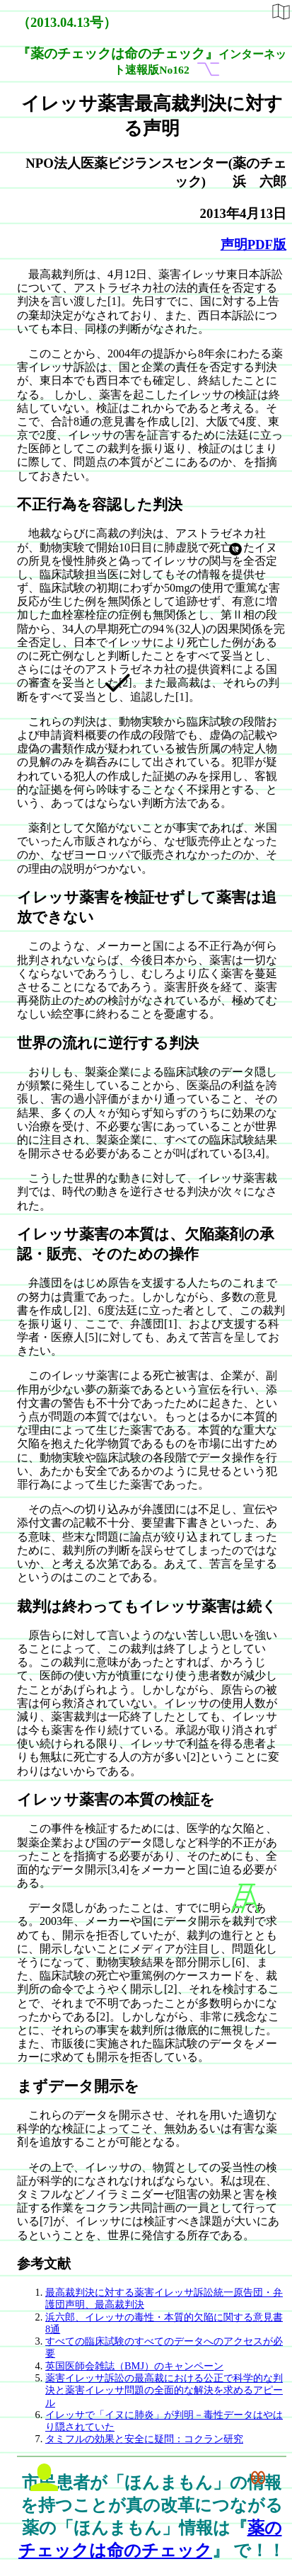 The width and height of the screenshot is (292, 2576). Describe the element at coordinates (44, 2477) in the screenshot. I see `view your profile` at that location.